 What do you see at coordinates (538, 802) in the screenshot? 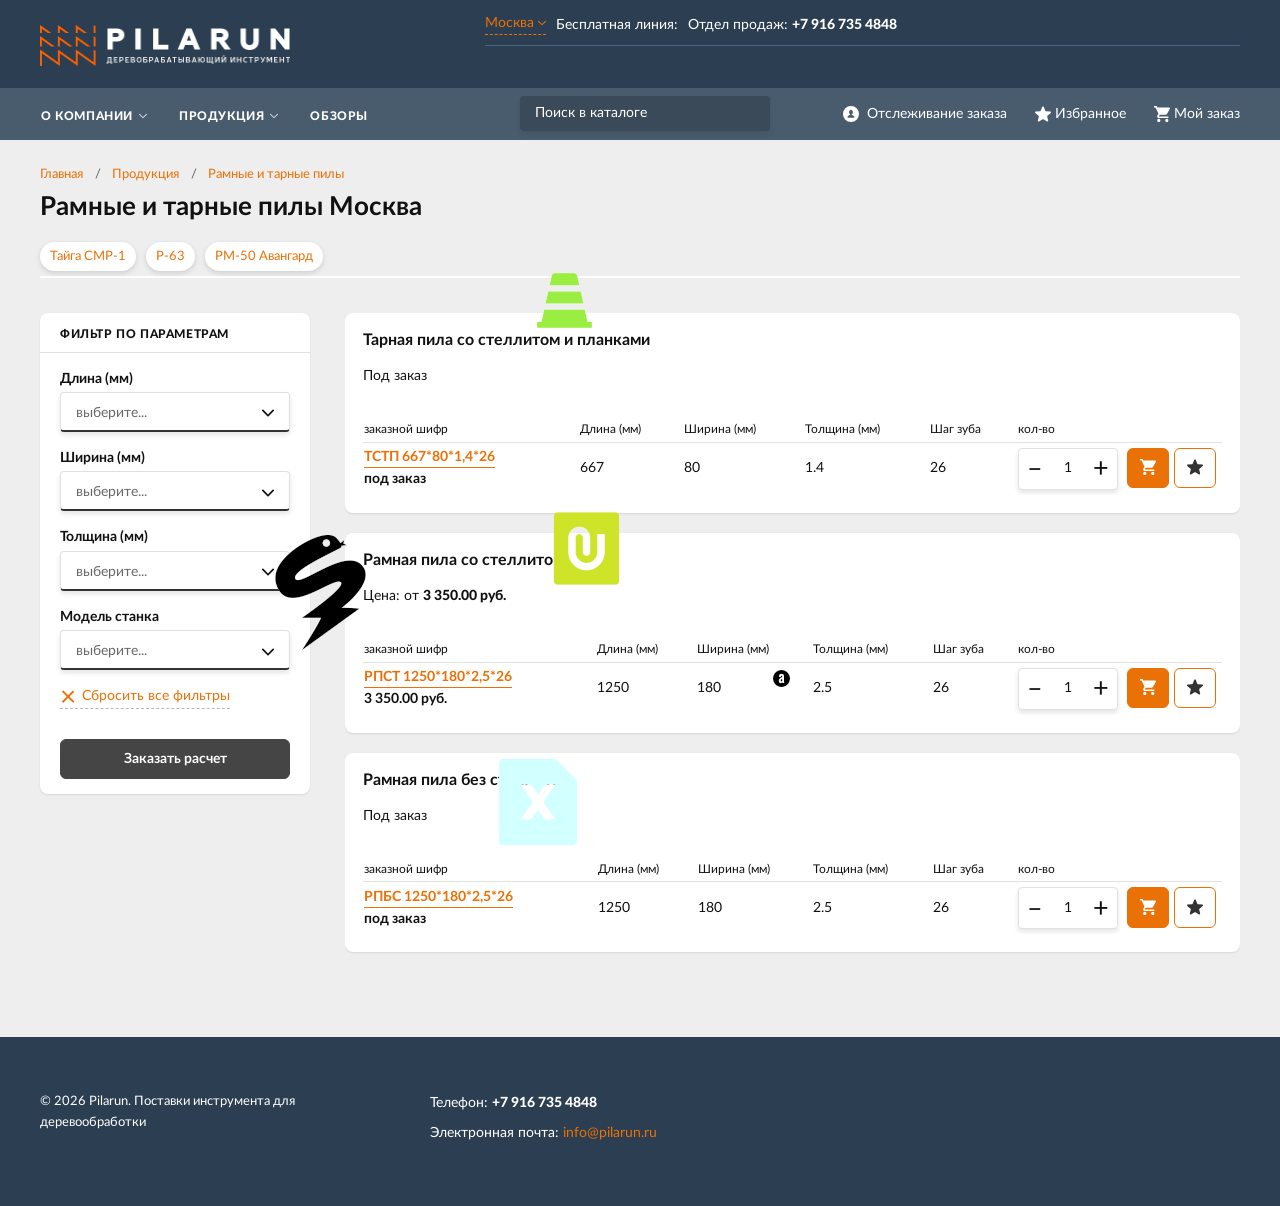
I see `open an excel spreadsheet file` at bounding box center [538, 802].